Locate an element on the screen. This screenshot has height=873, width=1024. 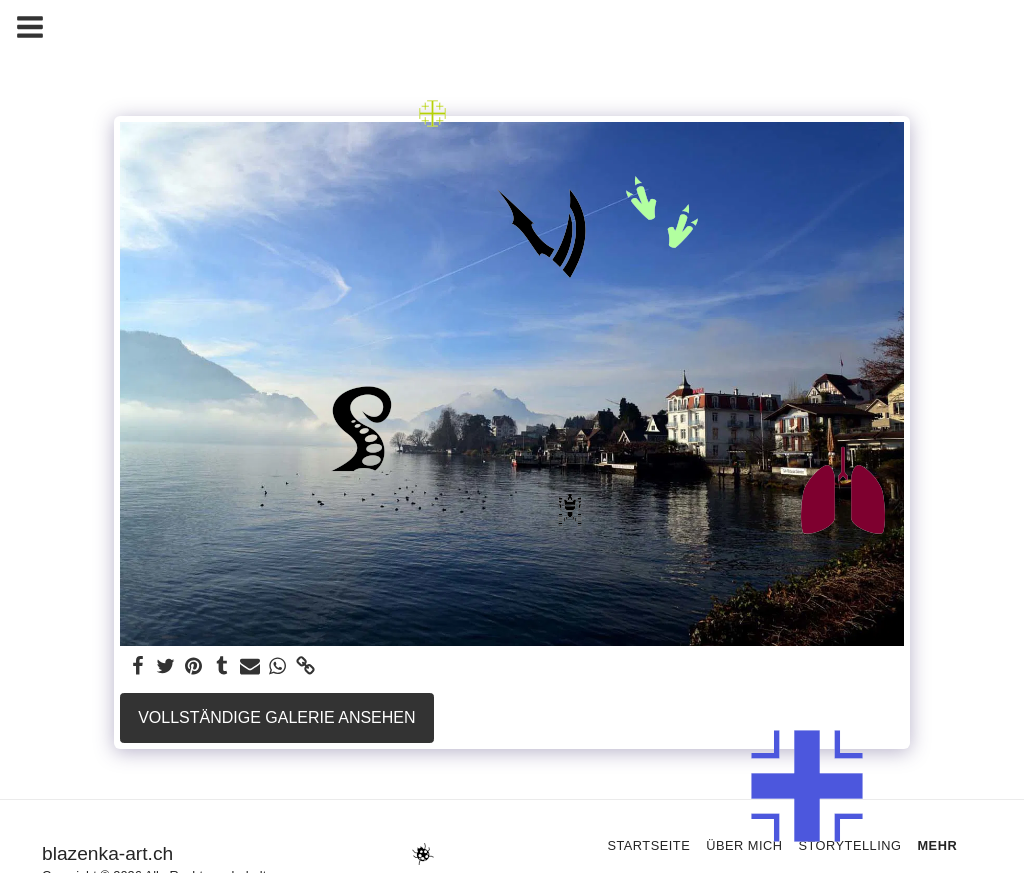
report a bug or software issue is located at coordinates (423, 854).